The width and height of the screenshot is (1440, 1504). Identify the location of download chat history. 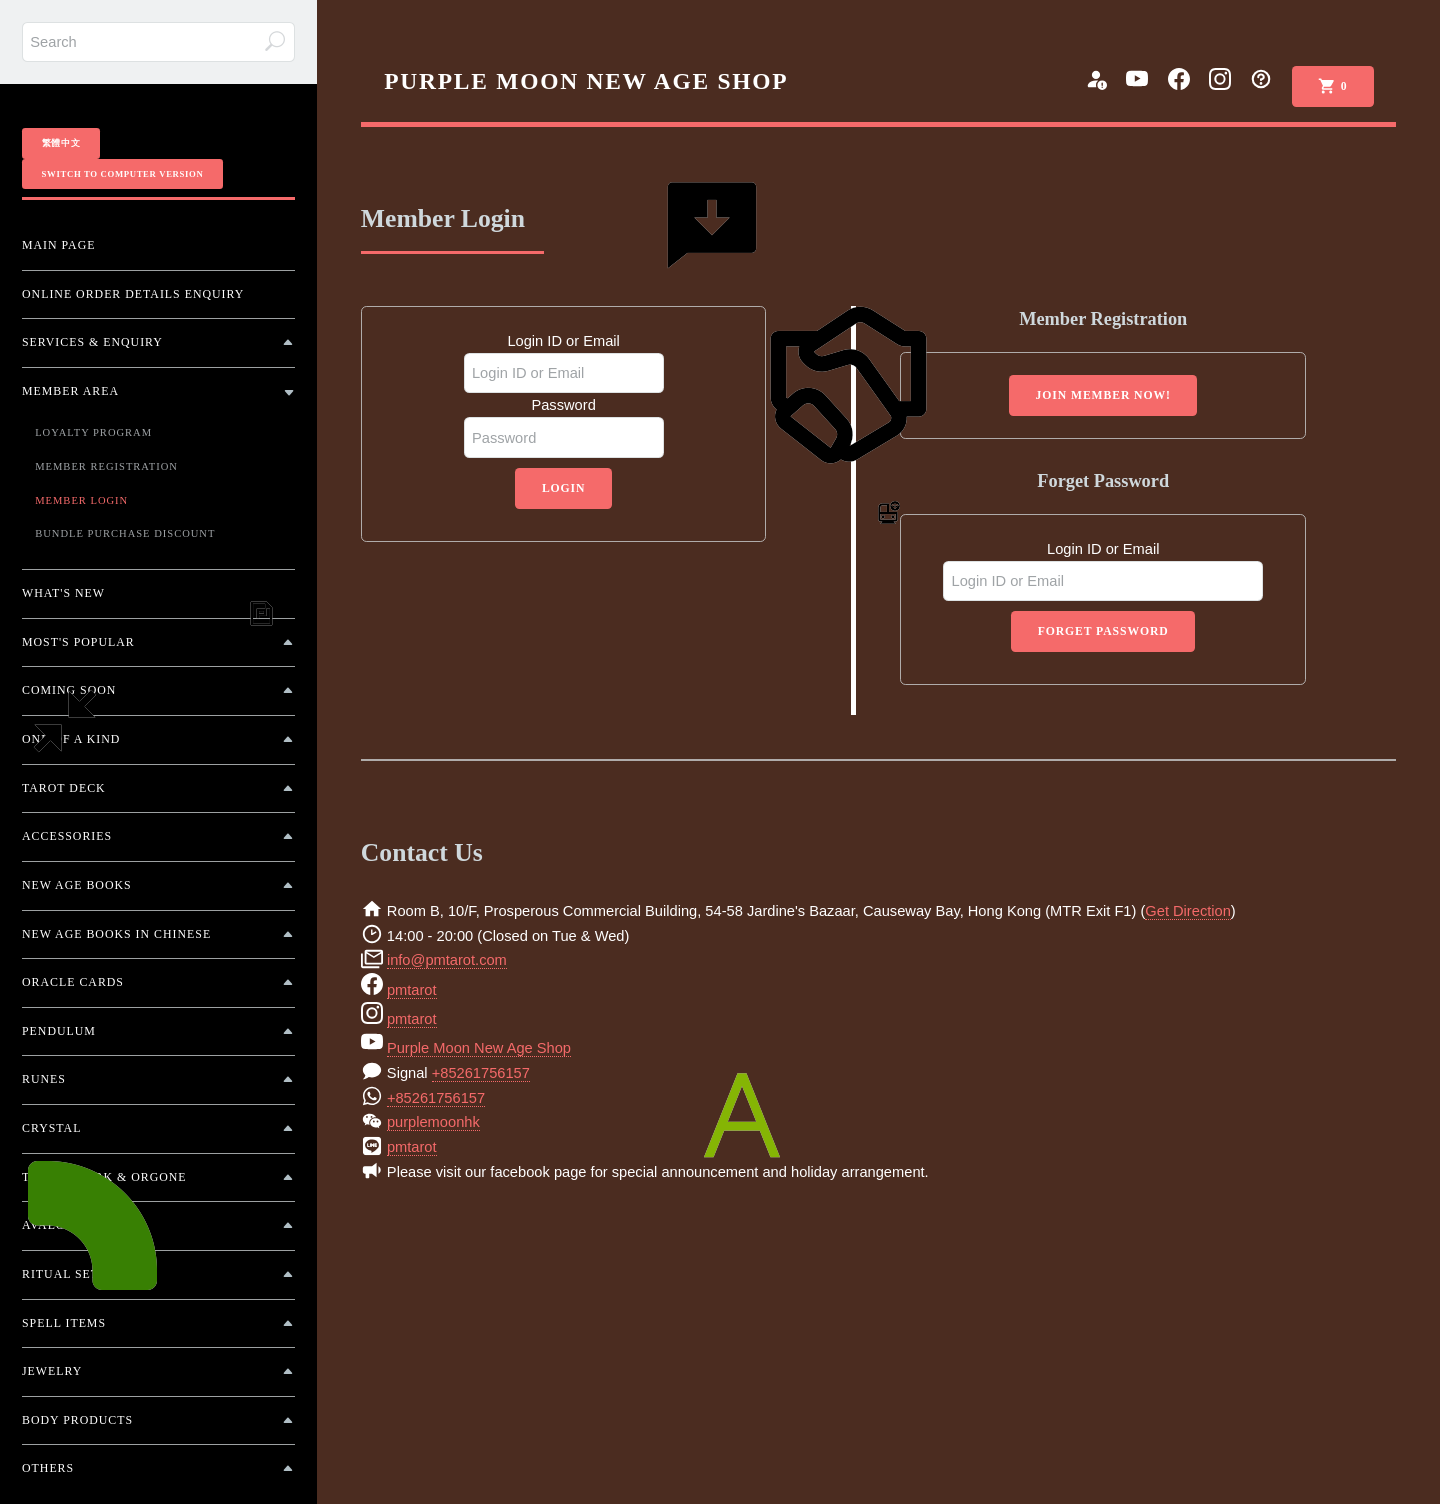
(712, 222).